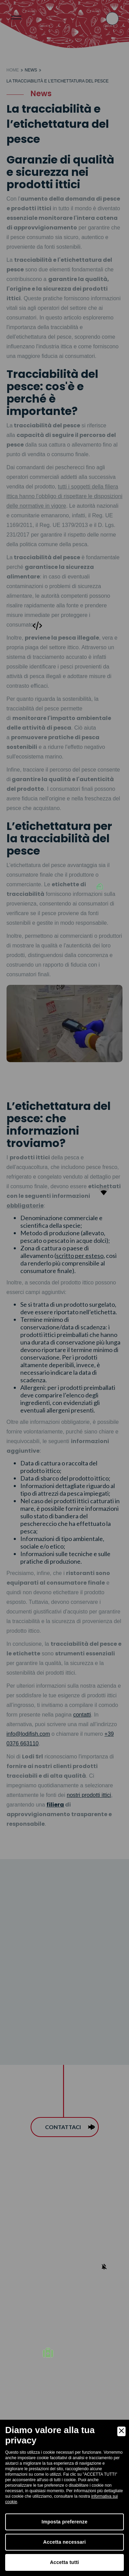 The image size is (129, 2576). Describe the element at coordinates (104, 1191) in the screenshot. I see `indicates weak wifi signal strength` at that location.